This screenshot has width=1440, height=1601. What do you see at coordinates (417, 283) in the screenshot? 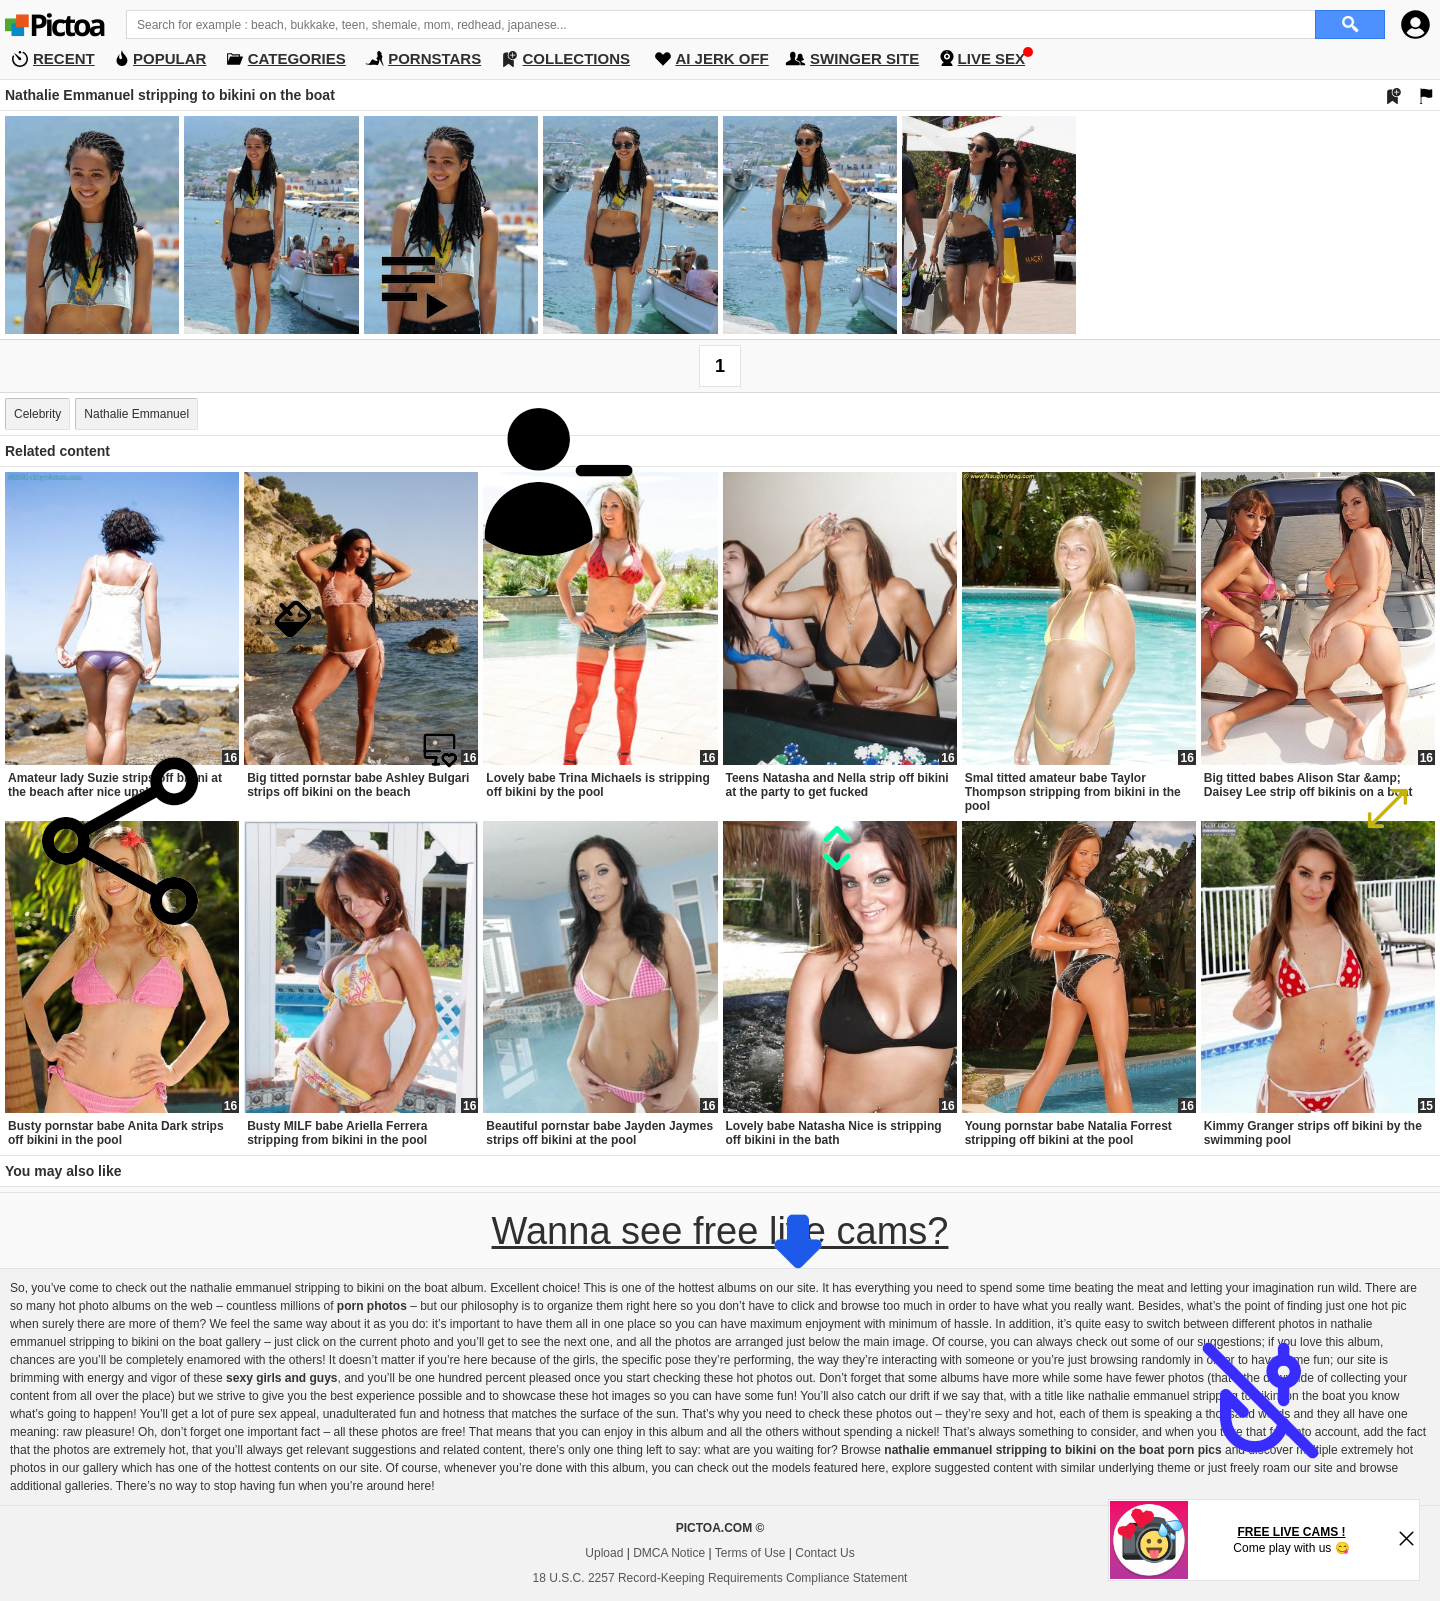
I see `play all items in a playlist` at bounding box center [417, 283].